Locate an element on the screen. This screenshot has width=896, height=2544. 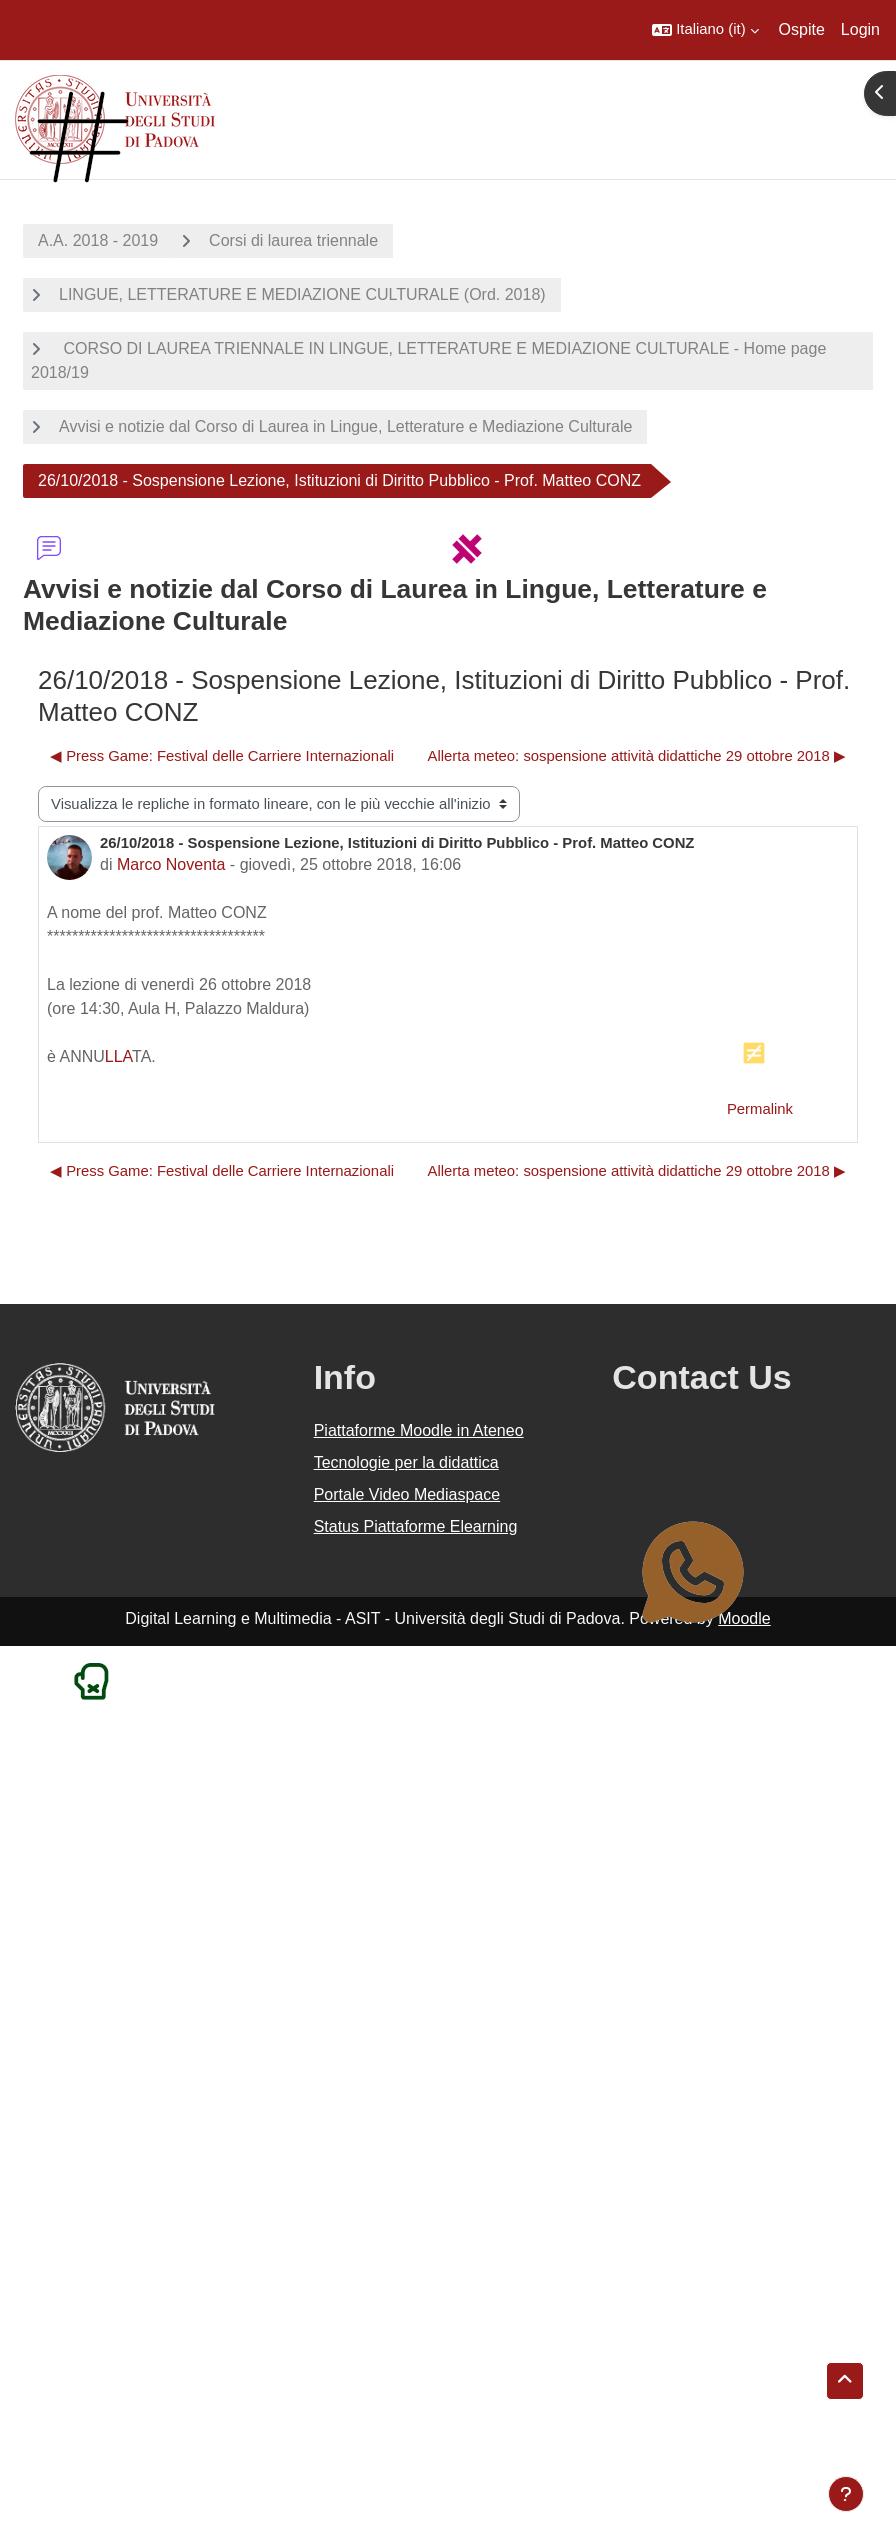
view or browse hashtags is located at coordinates (79, 137).